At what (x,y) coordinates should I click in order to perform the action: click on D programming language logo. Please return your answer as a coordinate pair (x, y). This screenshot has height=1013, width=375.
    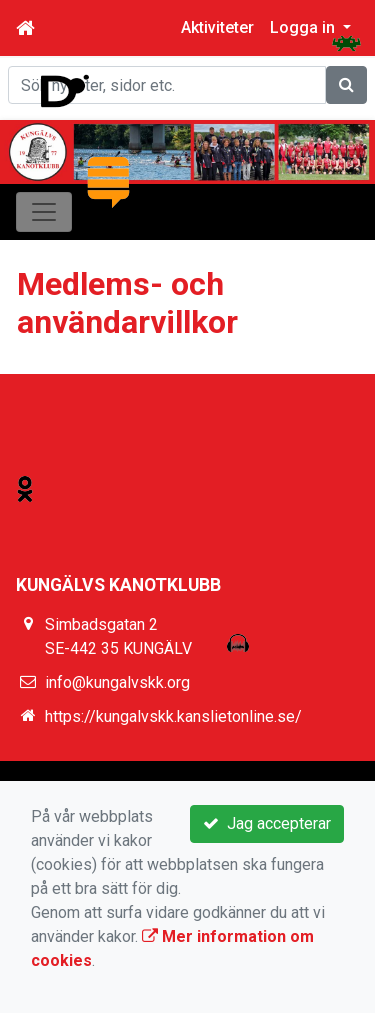
    Looking at the image, I should click on (65, 91).